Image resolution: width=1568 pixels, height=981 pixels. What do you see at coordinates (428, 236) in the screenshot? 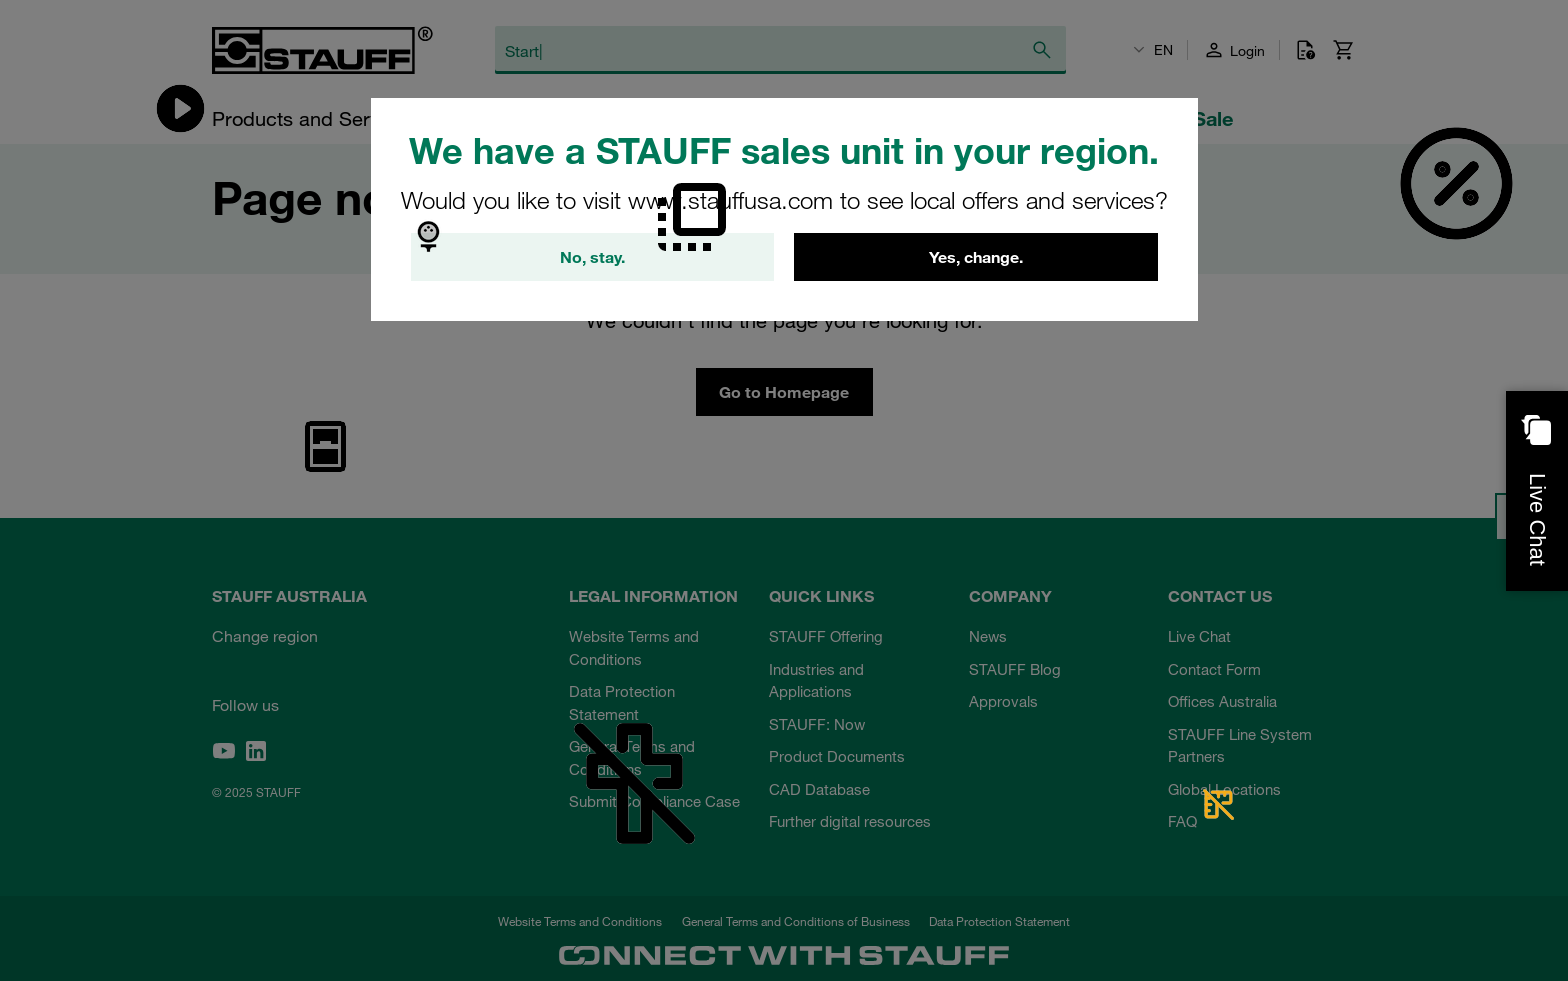
I see `access golf sports content or scores` at bounding box center [428, 236].